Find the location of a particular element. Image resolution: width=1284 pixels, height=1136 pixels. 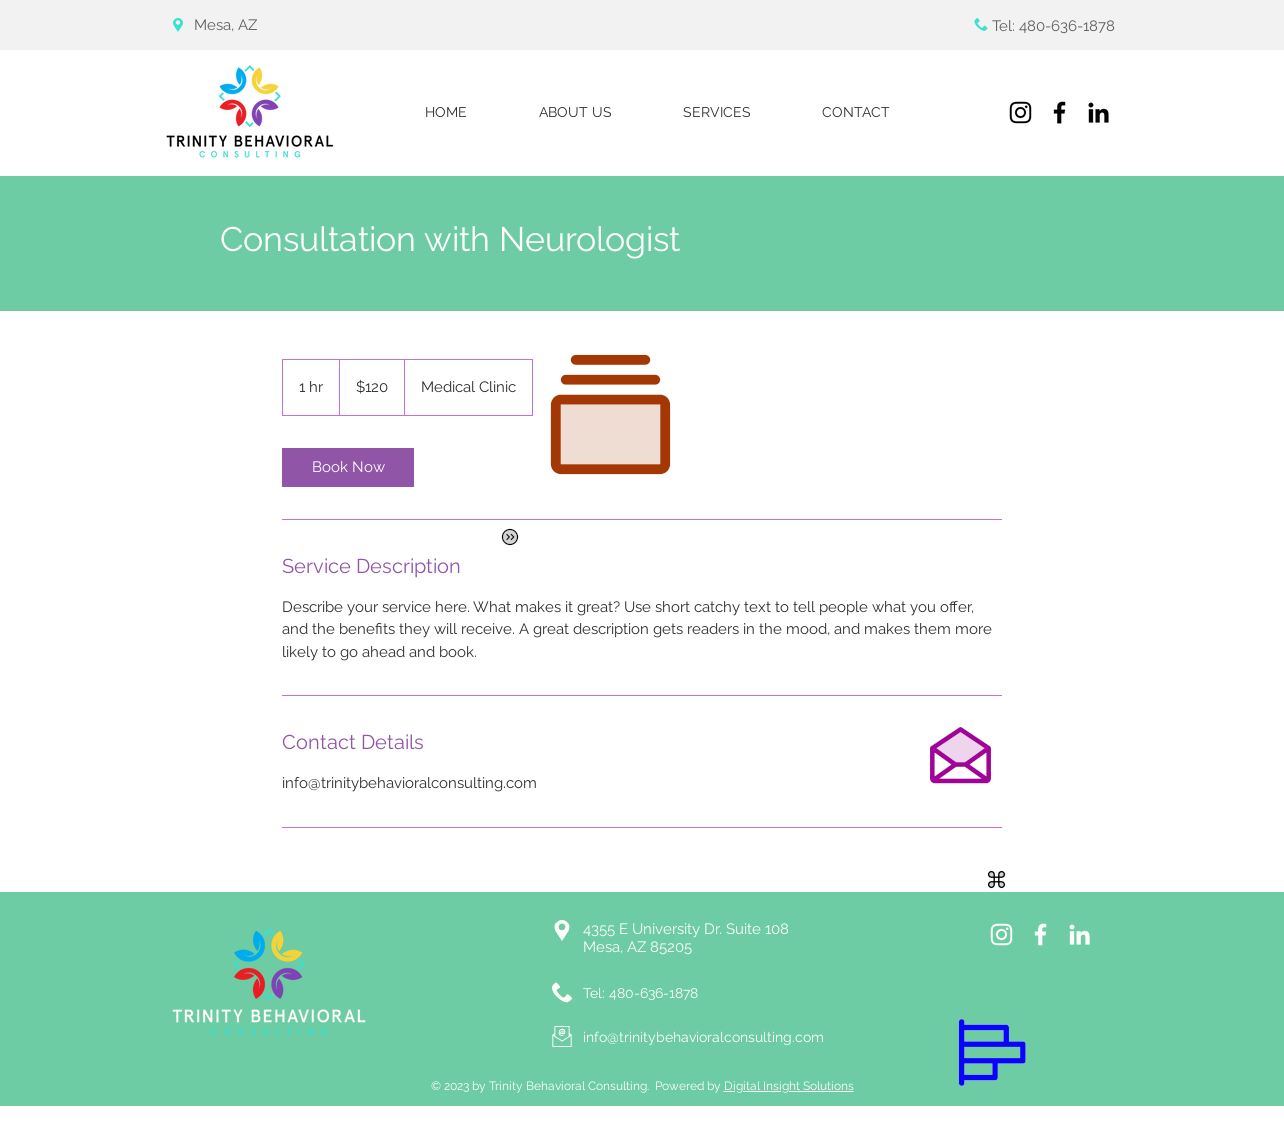

view an opened or read email is located at coordinates (960, 757).